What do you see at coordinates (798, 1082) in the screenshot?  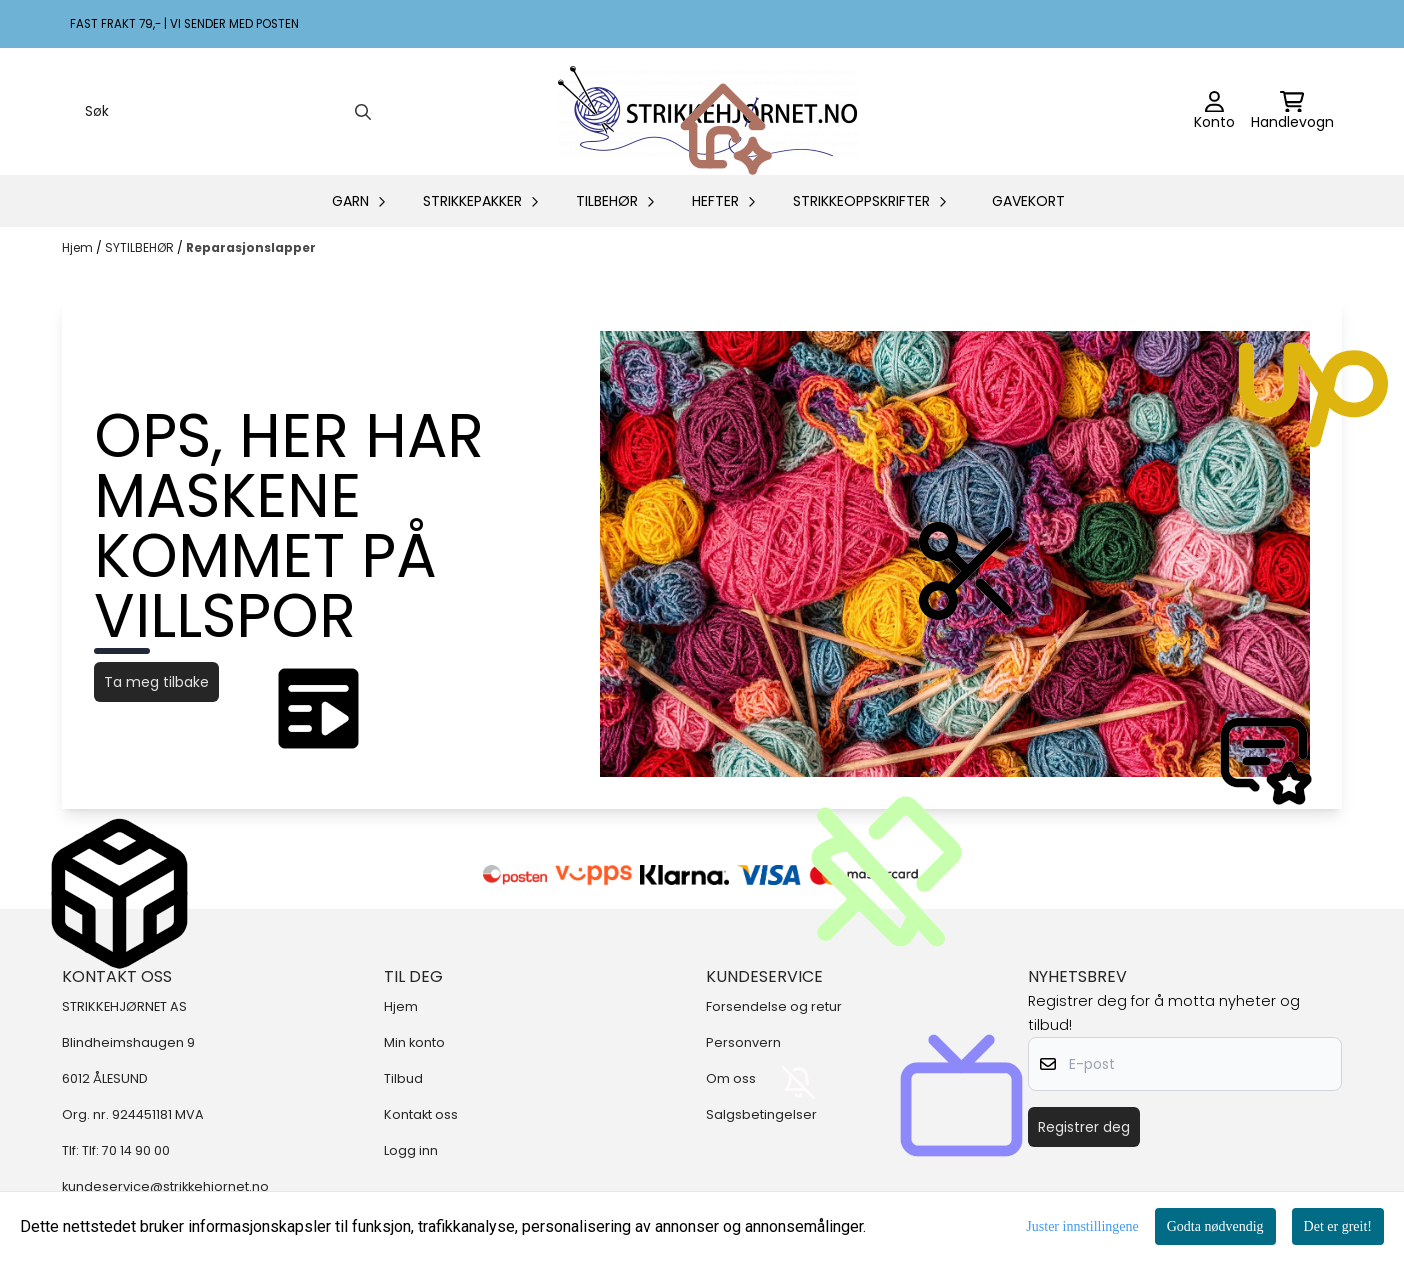 I see `mute notifications` at bounding box center [798, 1082].